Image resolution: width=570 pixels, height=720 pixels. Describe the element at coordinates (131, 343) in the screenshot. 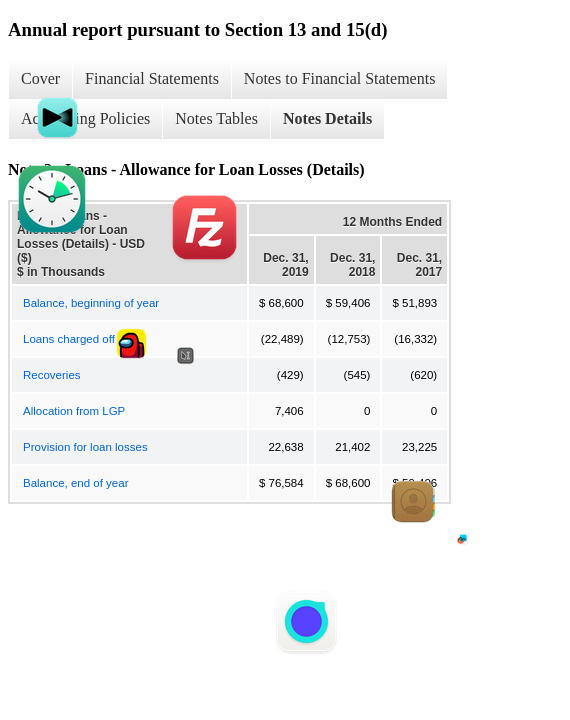

I see `launch Among Us game` at that location.